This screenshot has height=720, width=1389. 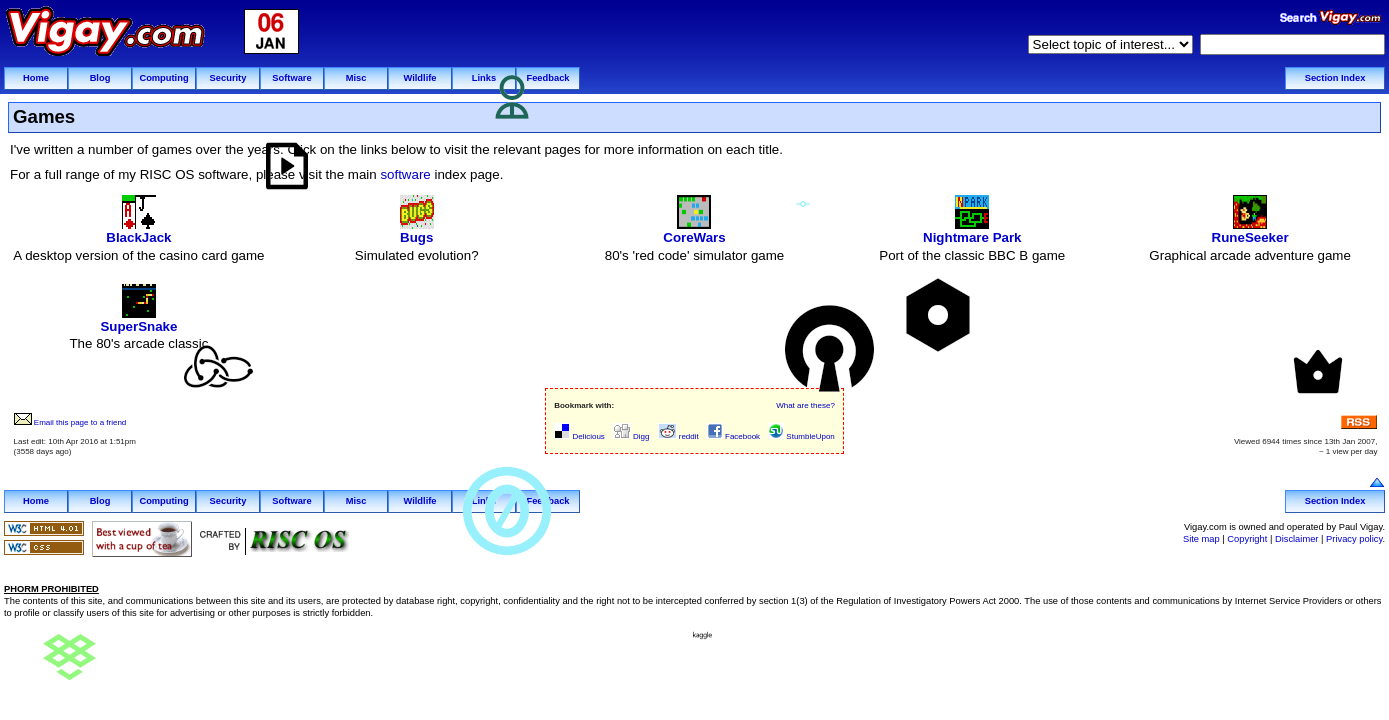 I want to click on indicates content is in the public domain (CC0 license), so click(x=507, y=511).